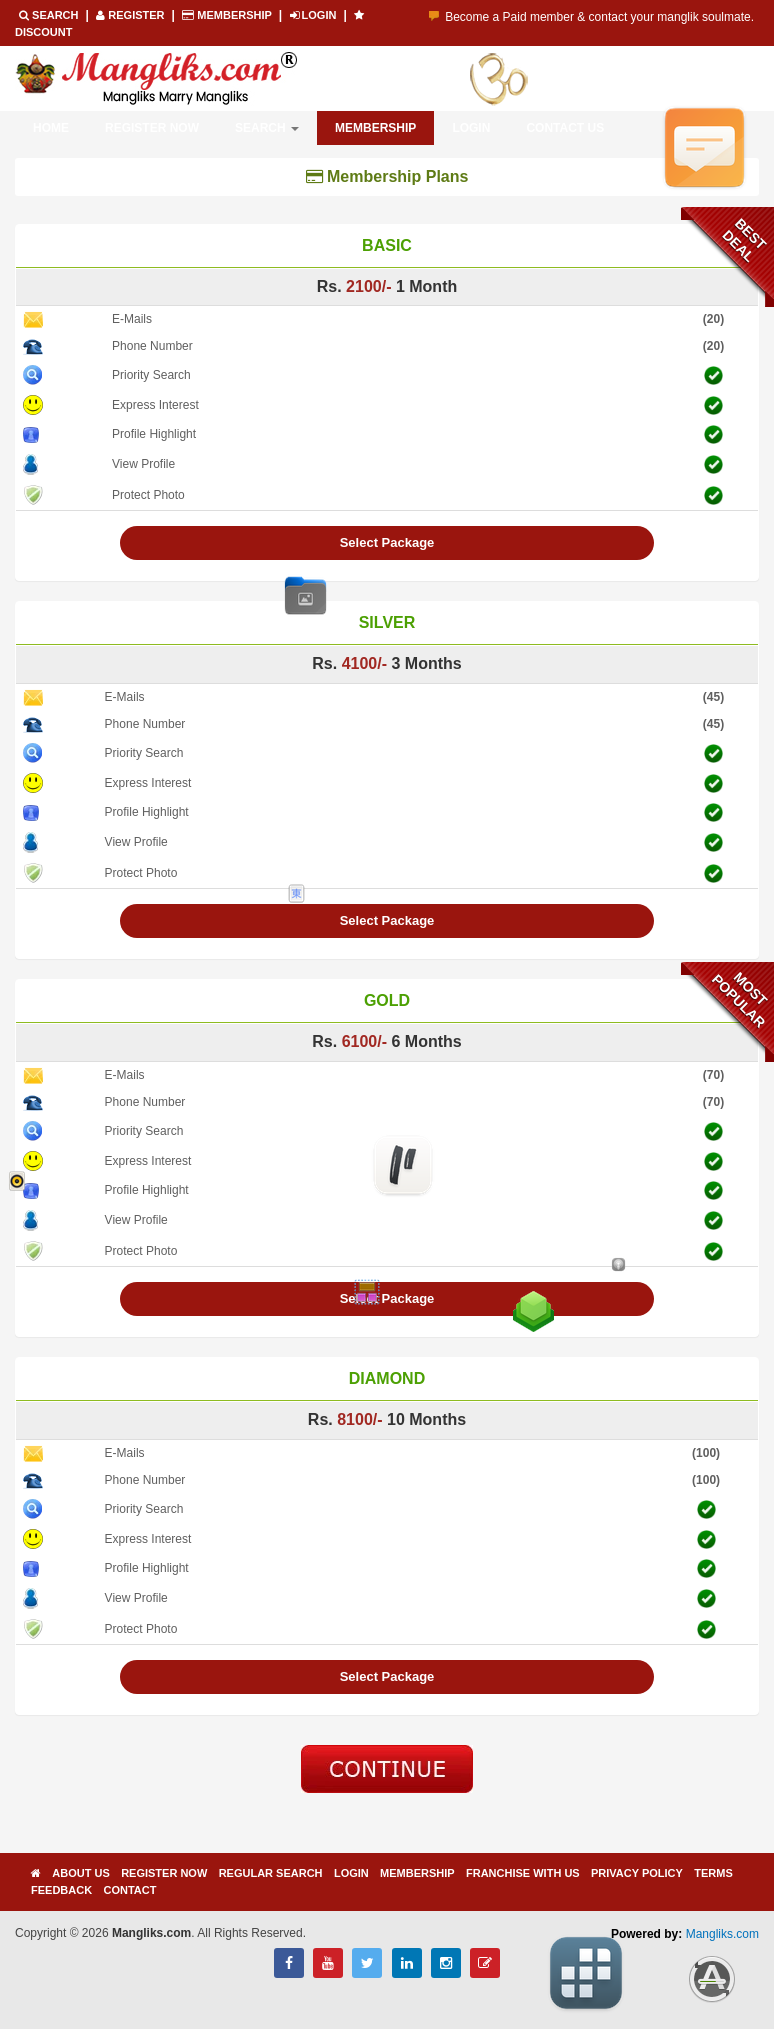  Describe the element at coordinates (533, 1311) in the screenshot. I see `open the visualize app` at that location.